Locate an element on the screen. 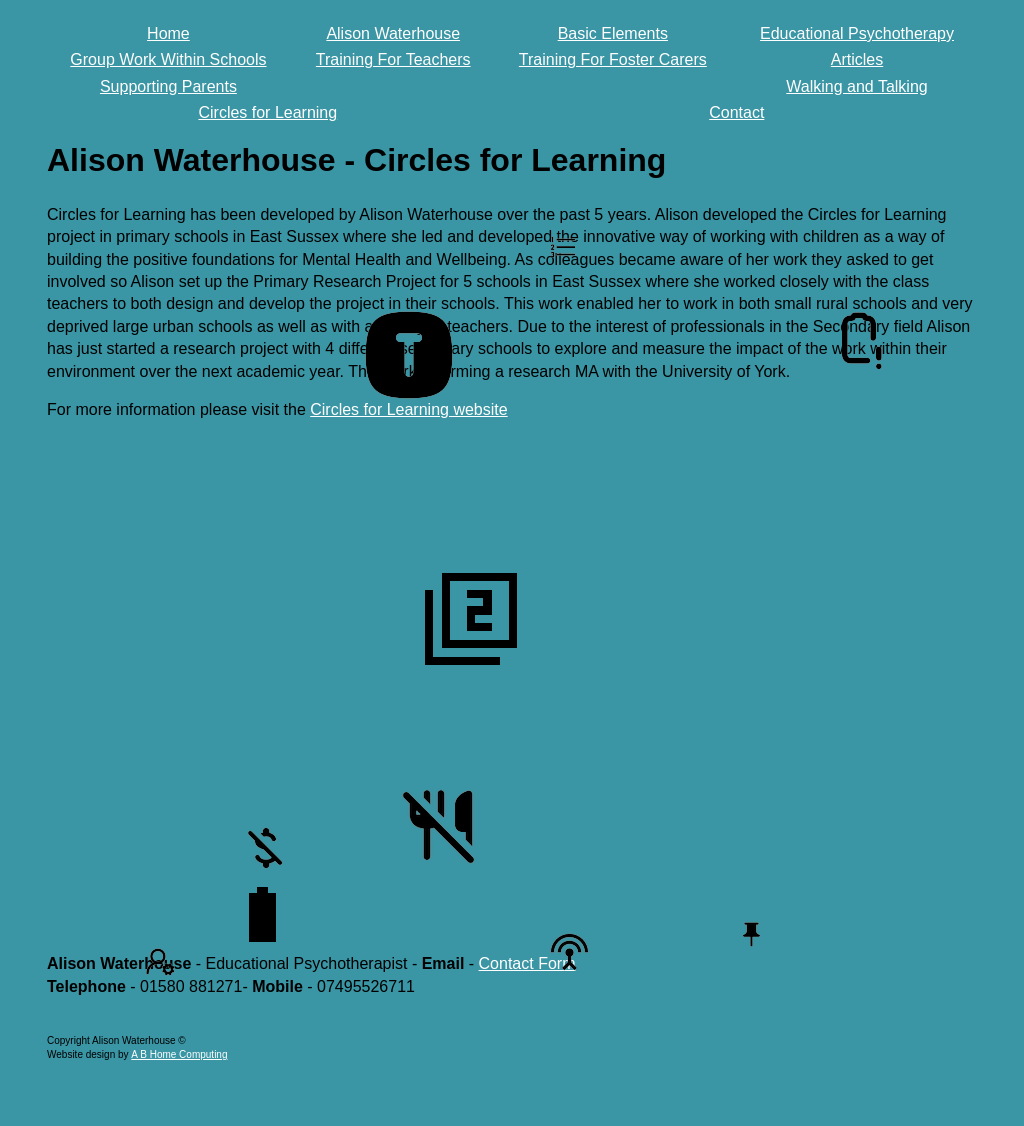  create a numbered list is located at coordinates (562, 248).